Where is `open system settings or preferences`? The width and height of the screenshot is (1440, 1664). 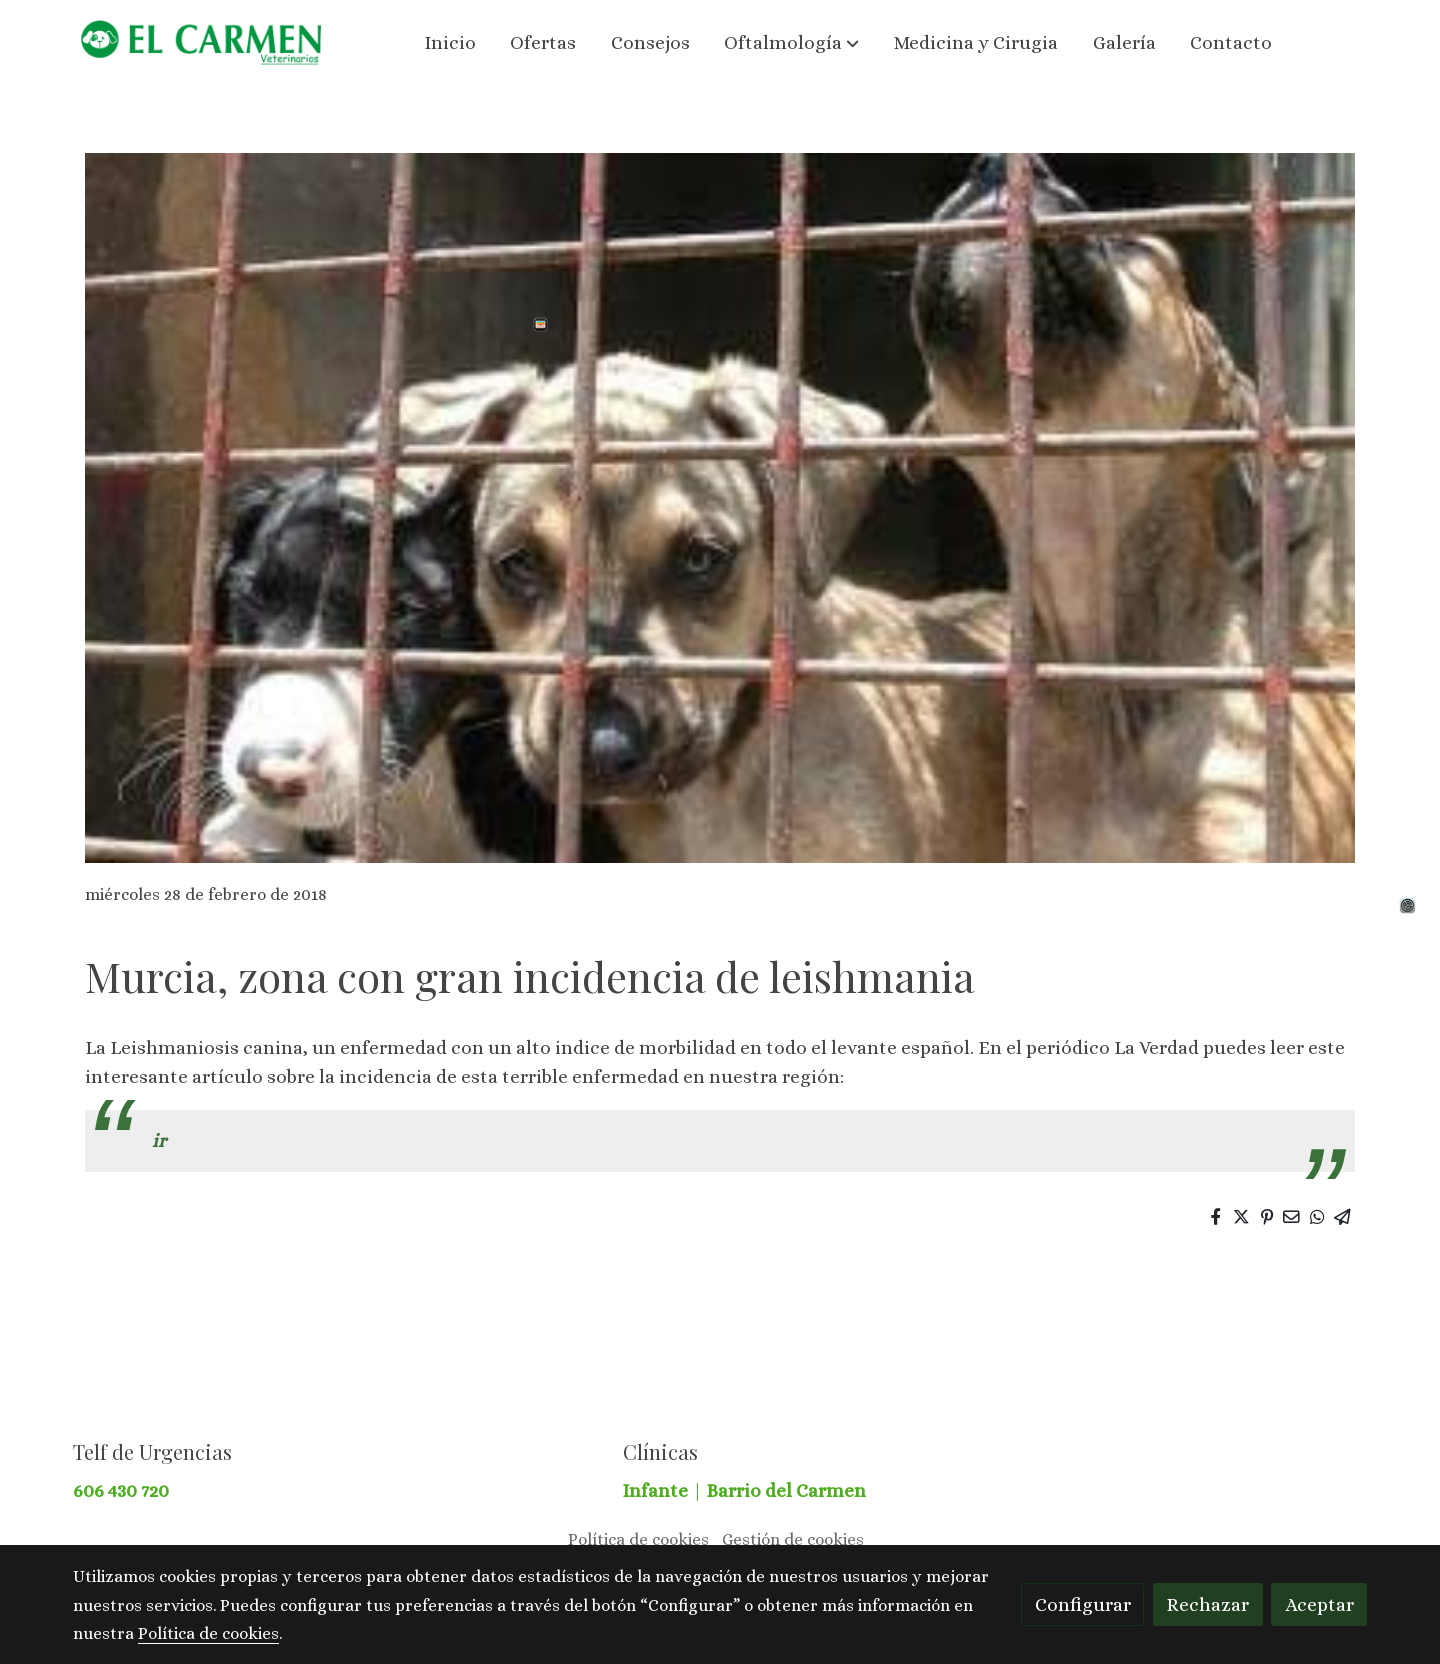 open system settings or preferences is located at coordinates (1407, 905).